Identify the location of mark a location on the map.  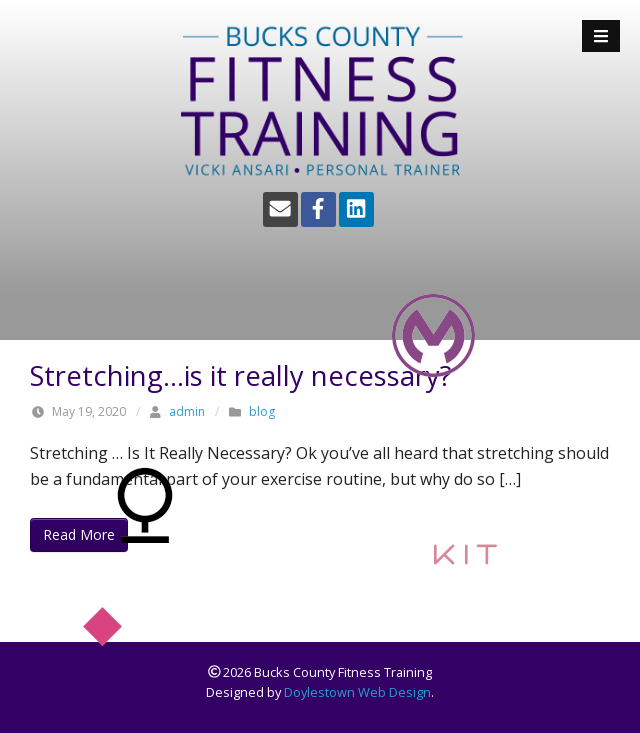
(145, 502).